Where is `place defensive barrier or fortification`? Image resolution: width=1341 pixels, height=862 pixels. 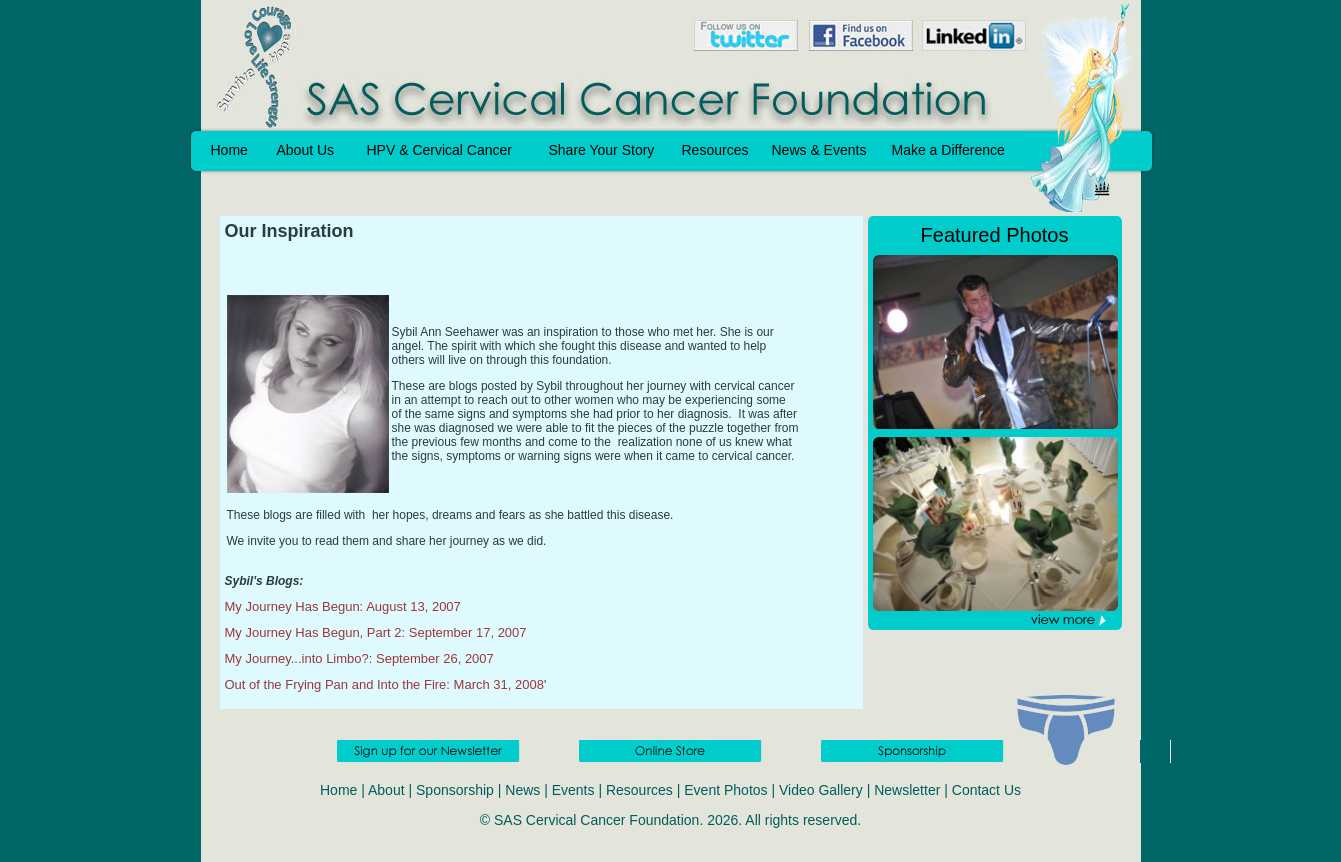 place defensive barrier or fortification is located at coordinates (1102, 188).